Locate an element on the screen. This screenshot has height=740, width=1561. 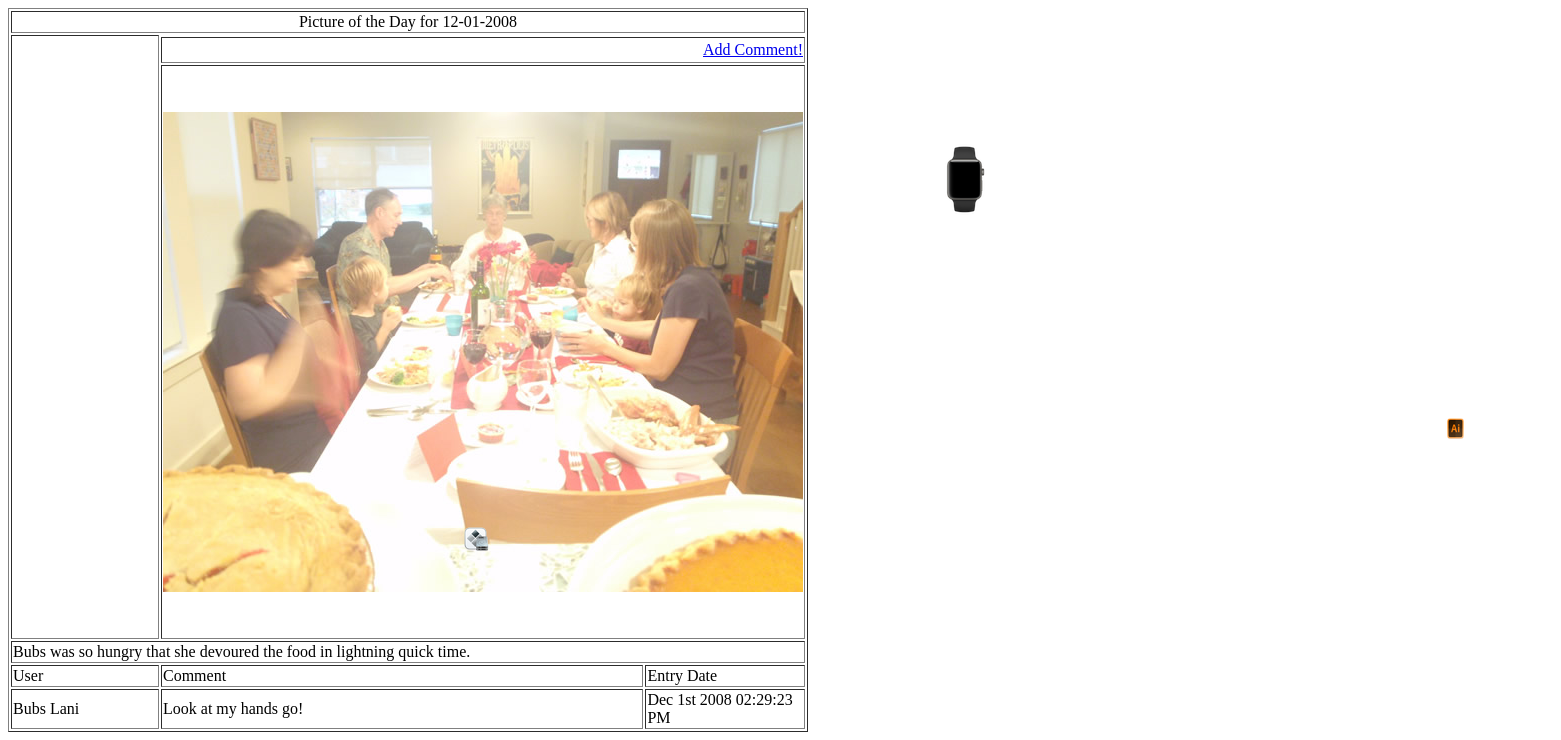
apple watch series 3 device icon is located at coordinates (964, 179).